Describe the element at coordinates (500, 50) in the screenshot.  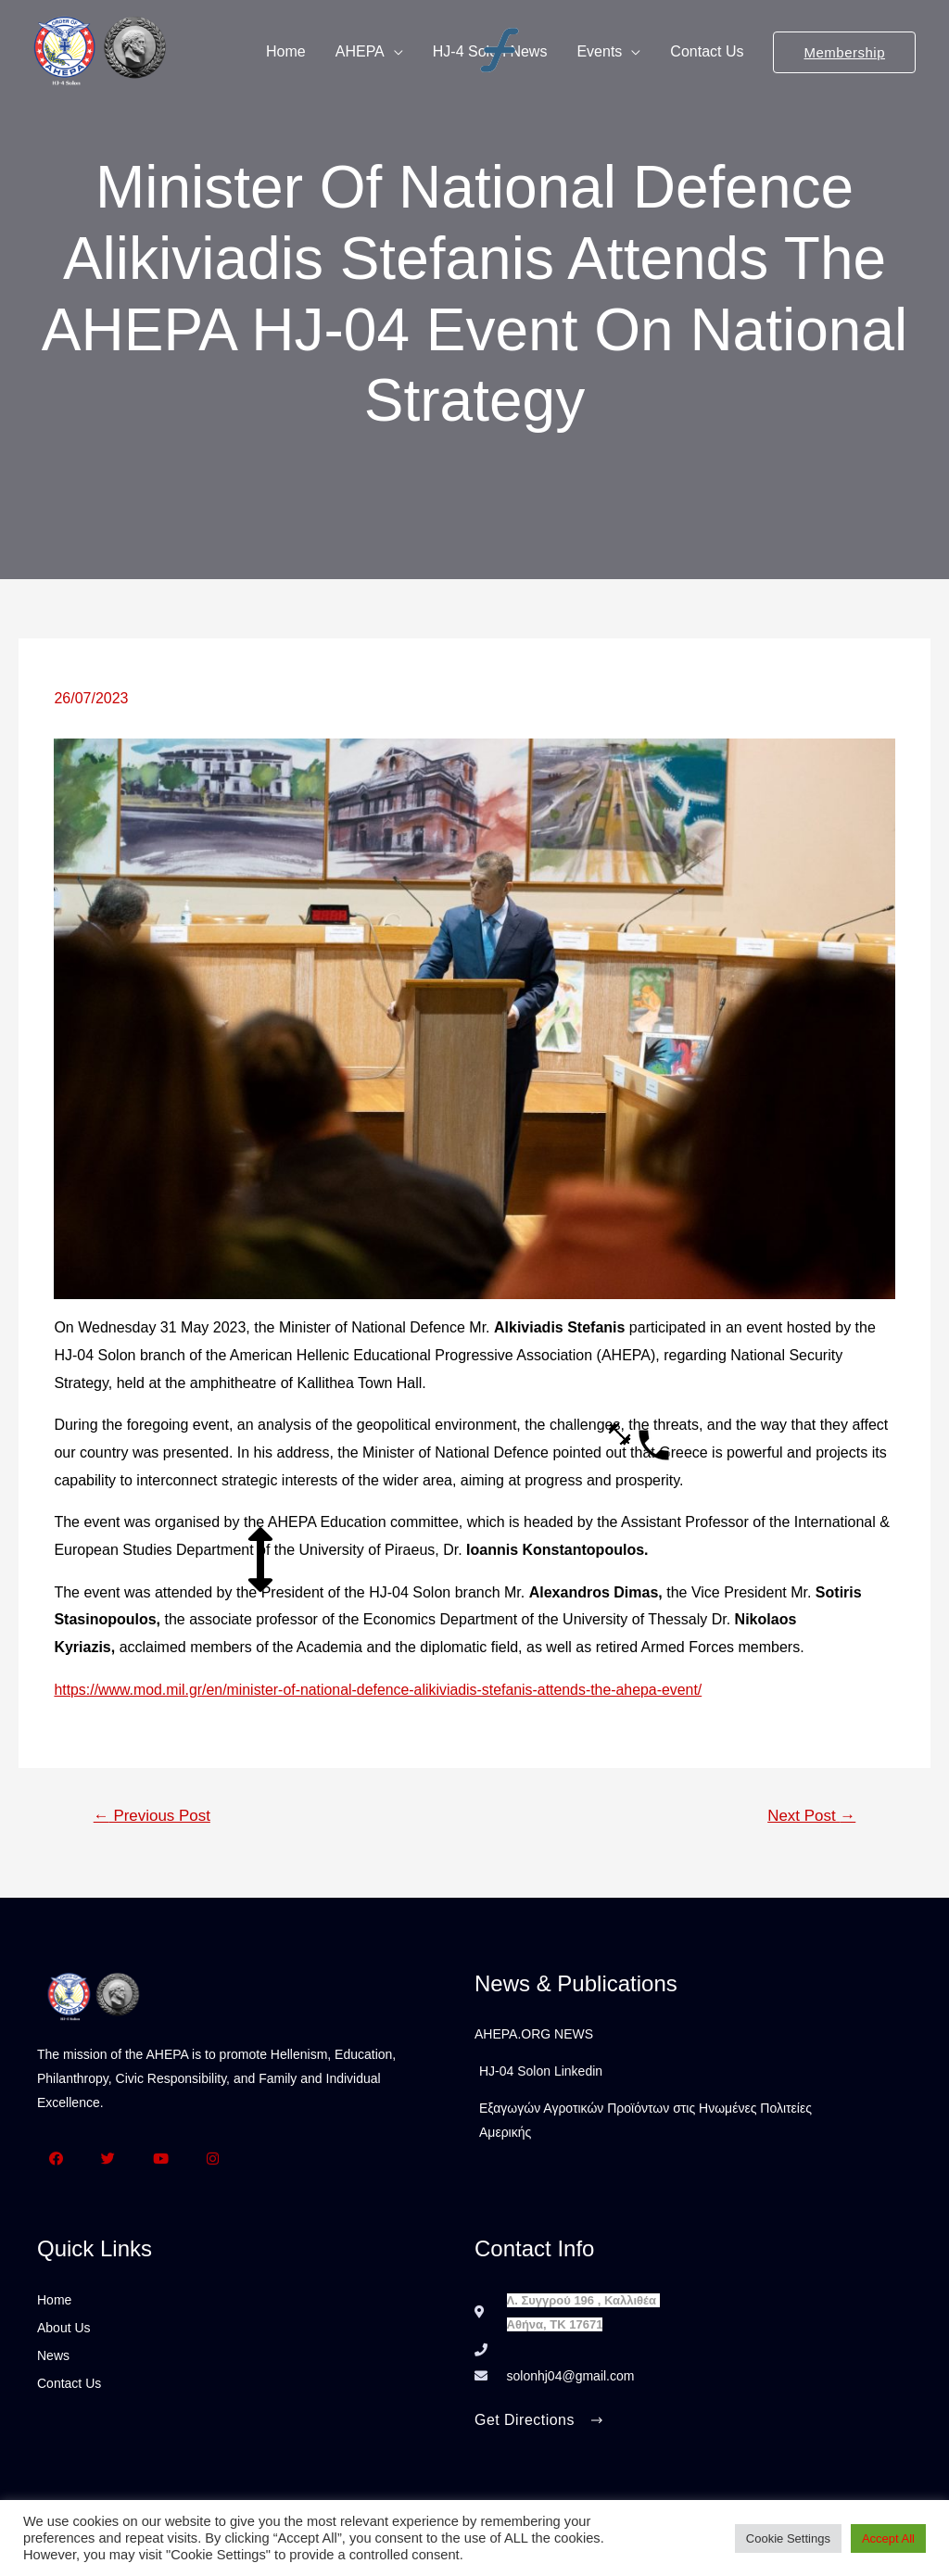
I see `indicates florin or dutch guilder currency` at that location.